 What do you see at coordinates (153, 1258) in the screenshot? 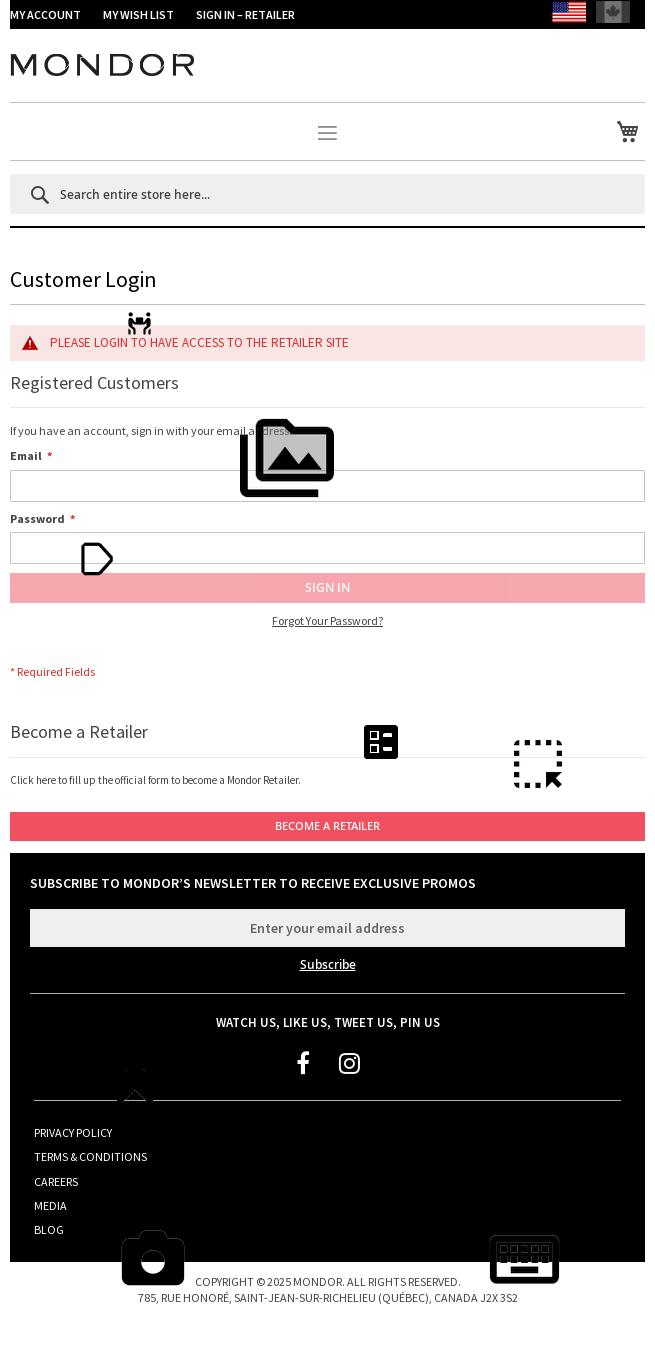
I see `take a photo` at bounding box center [153, 1258].